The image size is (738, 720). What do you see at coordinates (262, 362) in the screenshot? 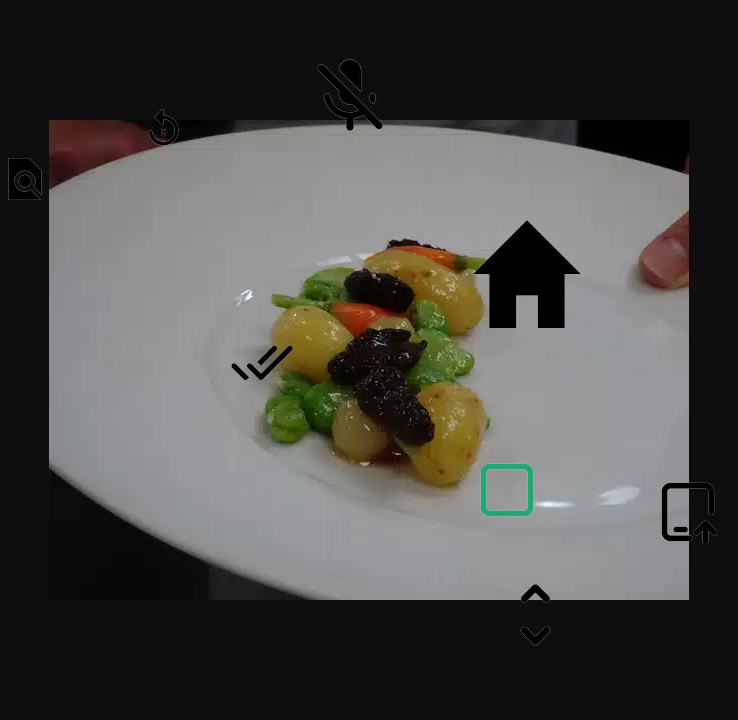
I see `message sent and read confirmation` at bounding box center [262, 362].